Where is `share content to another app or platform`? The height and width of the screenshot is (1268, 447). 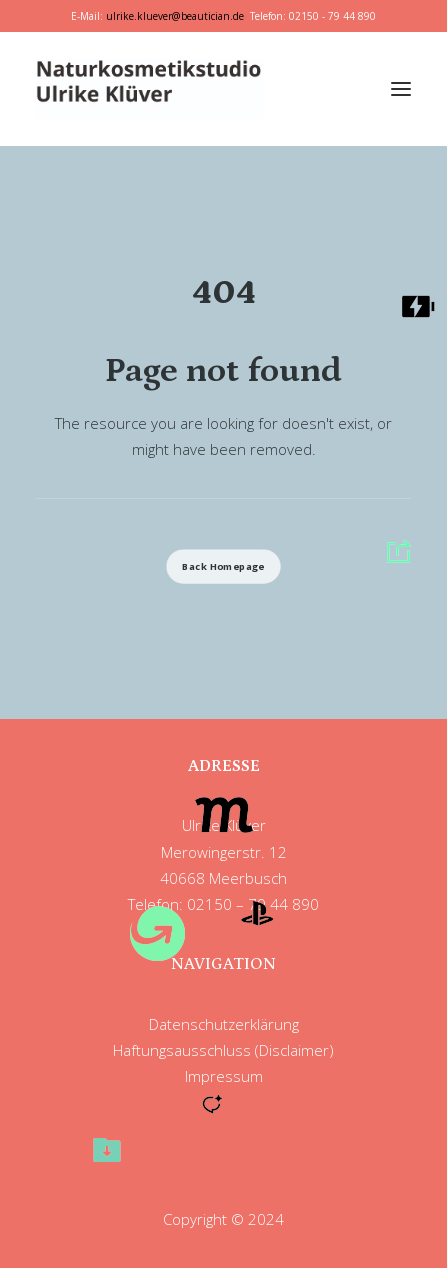 share content to another app or platform is located at coordinates (398, 552).